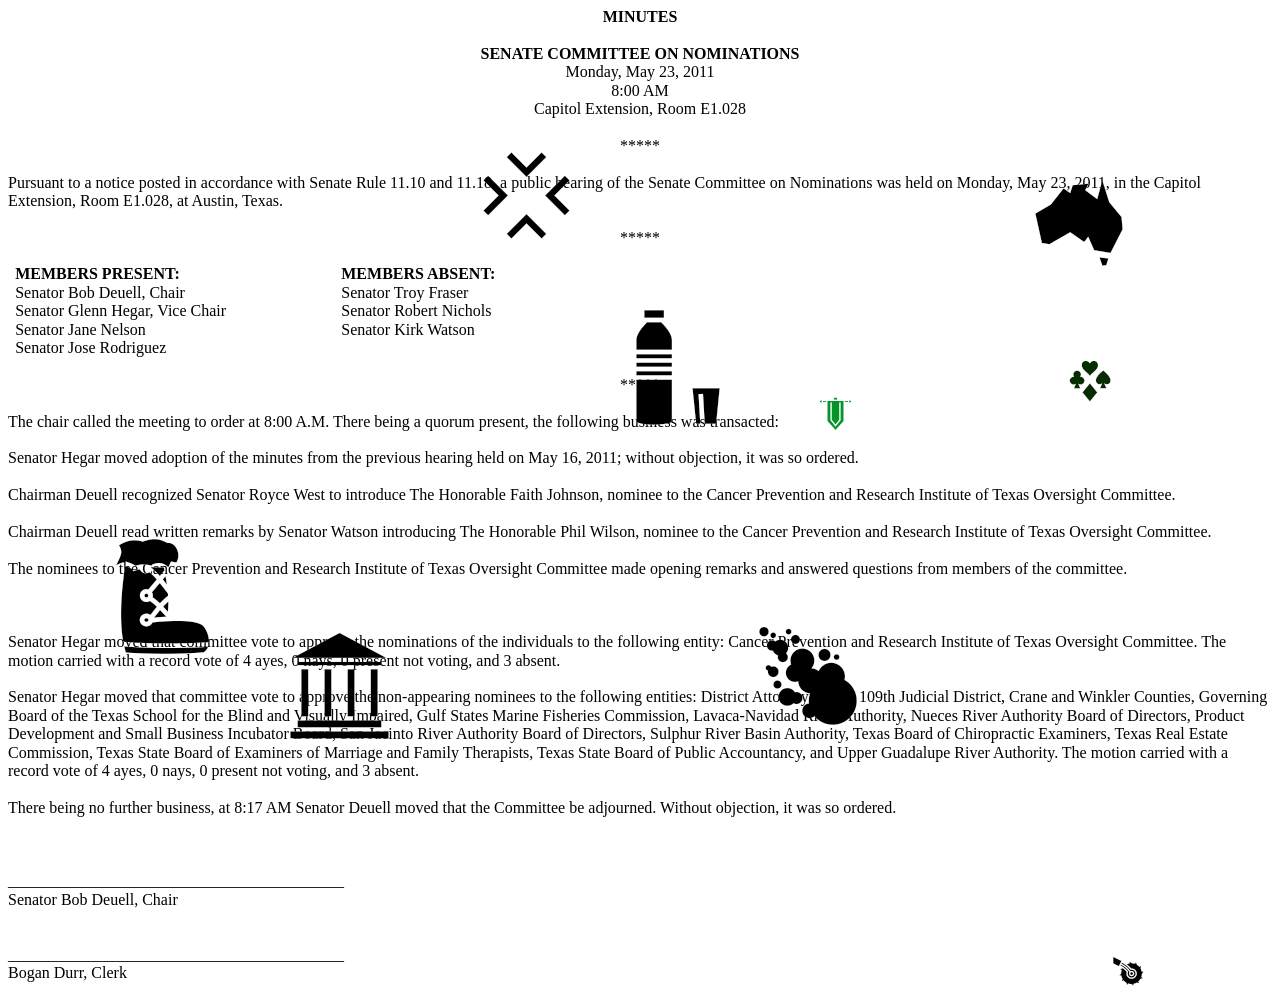 This screenshot has width=1280, height=991. I want to click on select winter boot equipment, so click(162, 596).